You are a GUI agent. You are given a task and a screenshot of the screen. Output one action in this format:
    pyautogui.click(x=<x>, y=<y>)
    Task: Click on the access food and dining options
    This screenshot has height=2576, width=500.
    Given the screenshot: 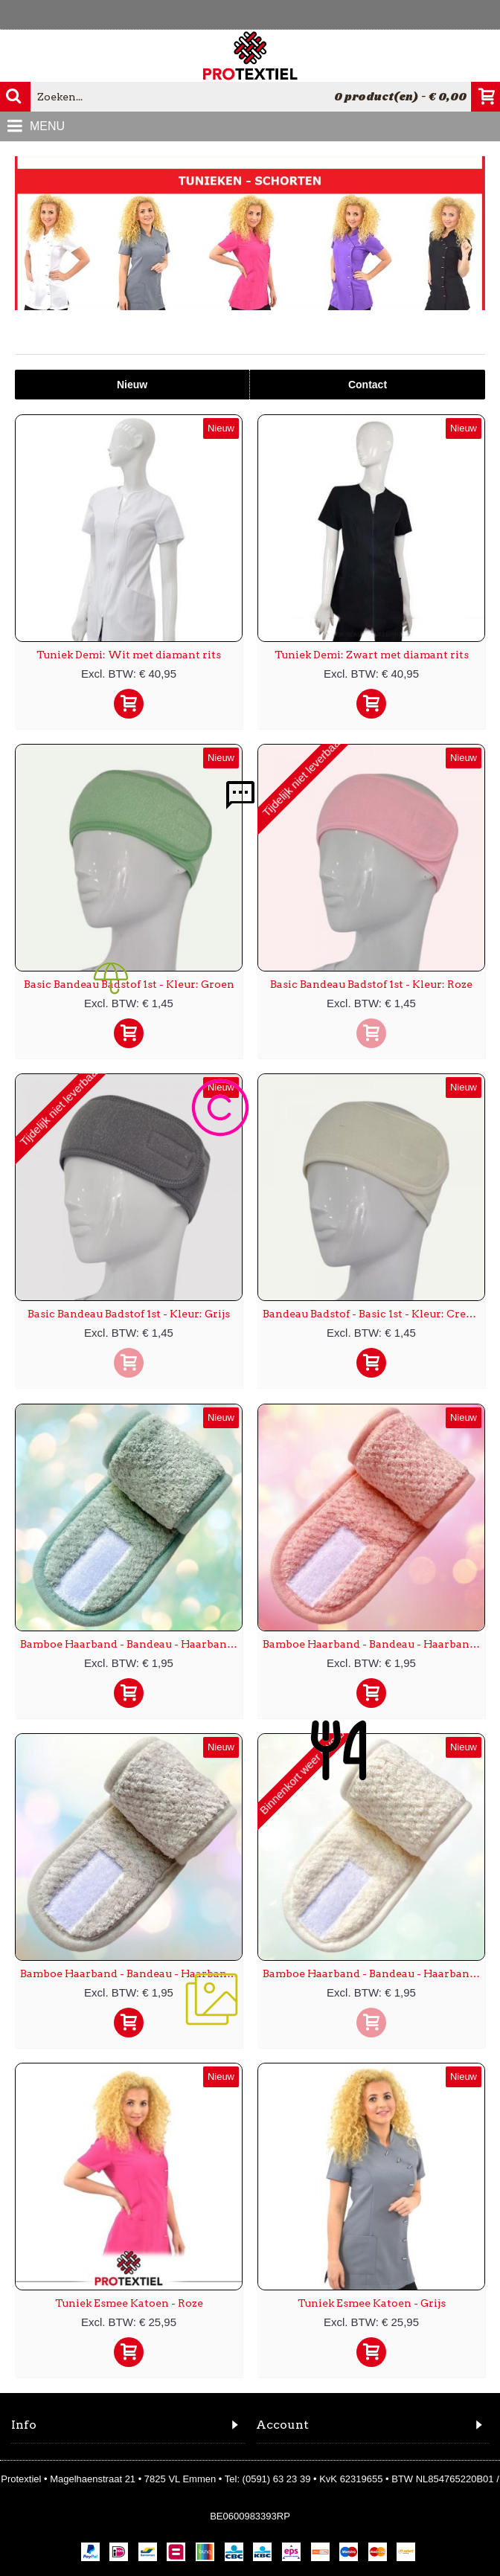 What is the action you would take?
    pyautogui.click(x=339, y=1749)
    